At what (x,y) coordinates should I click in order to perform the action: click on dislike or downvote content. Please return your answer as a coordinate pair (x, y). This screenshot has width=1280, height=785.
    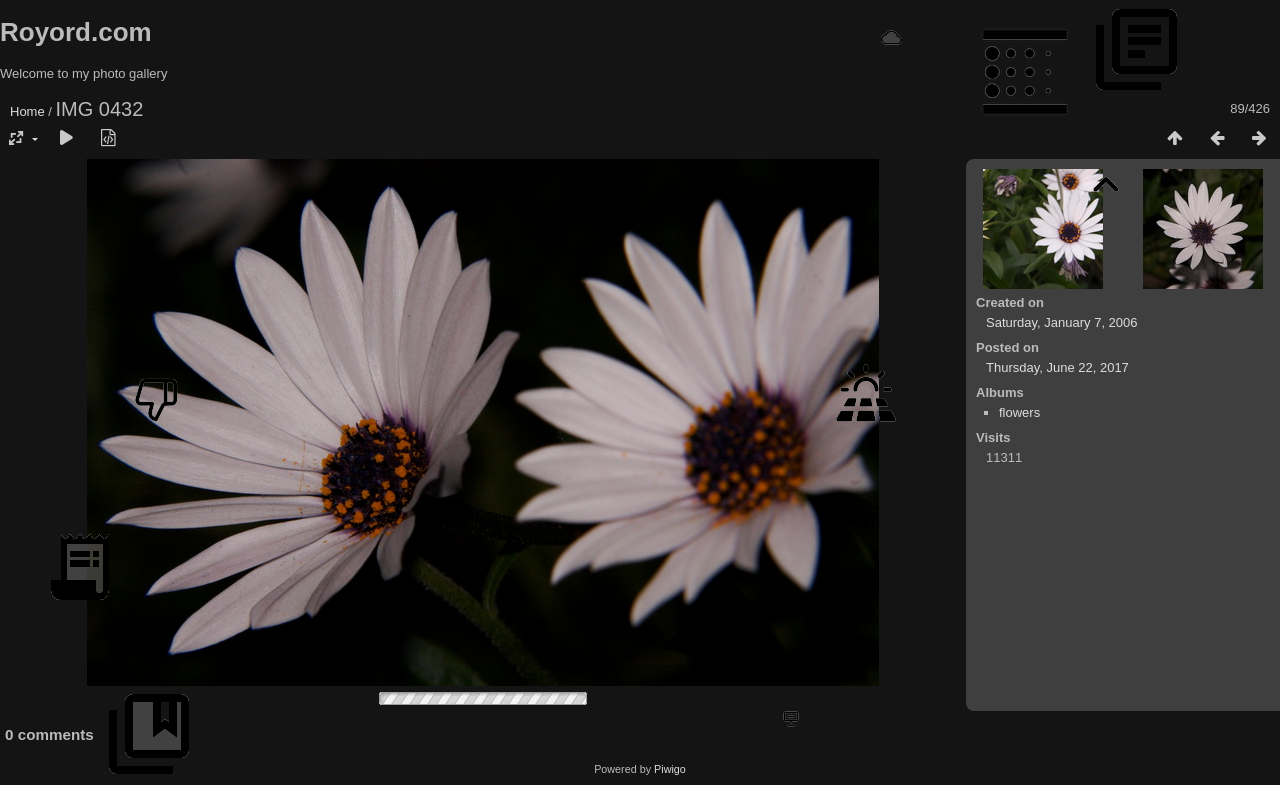
    Looking at the image, I should click on (156, 400).